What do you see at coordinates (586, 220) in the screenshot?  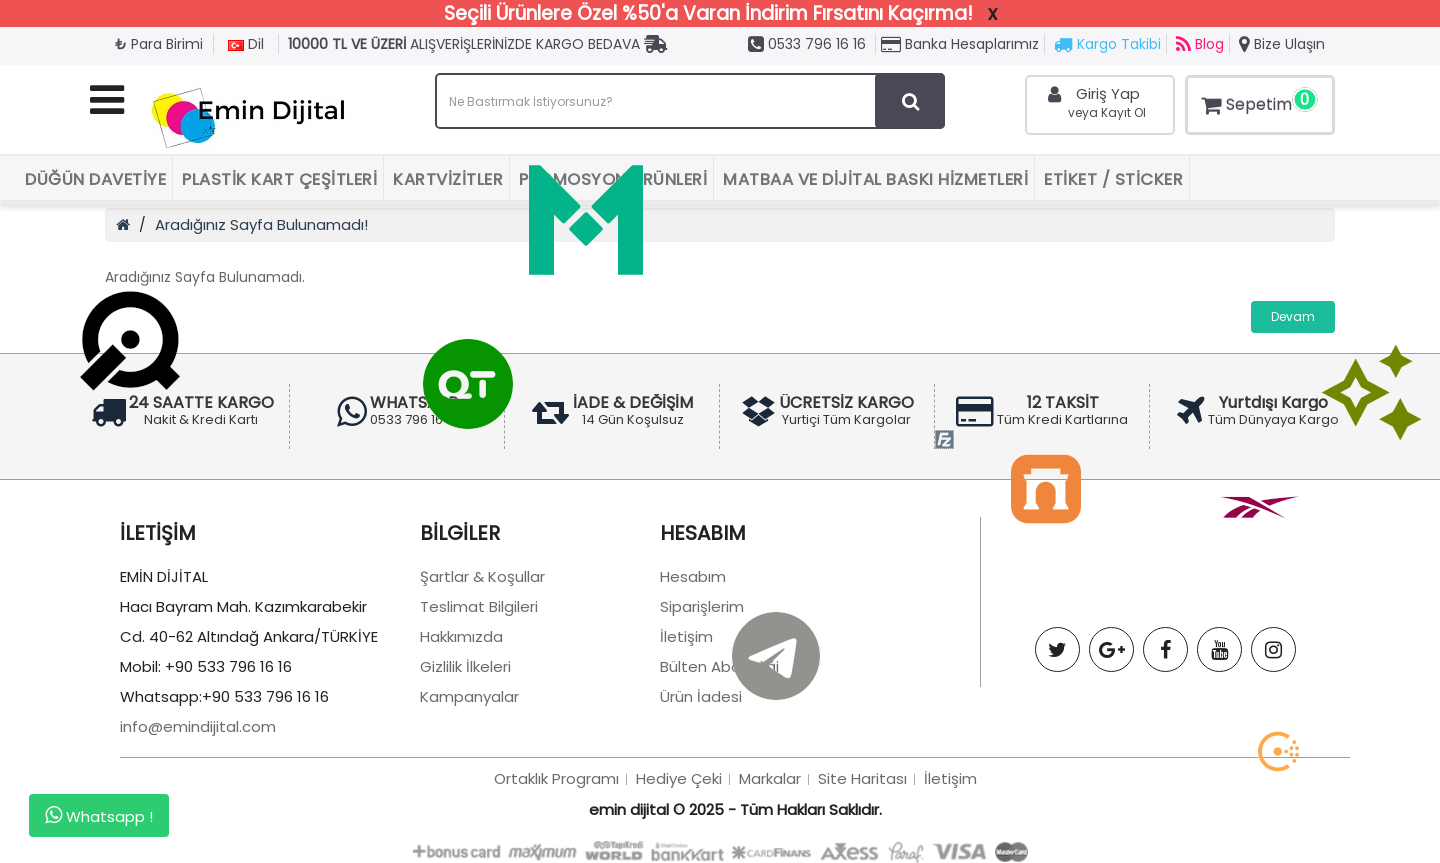 I see `open the AnkerMake 3D printer app` at bounding box center [586, 220].